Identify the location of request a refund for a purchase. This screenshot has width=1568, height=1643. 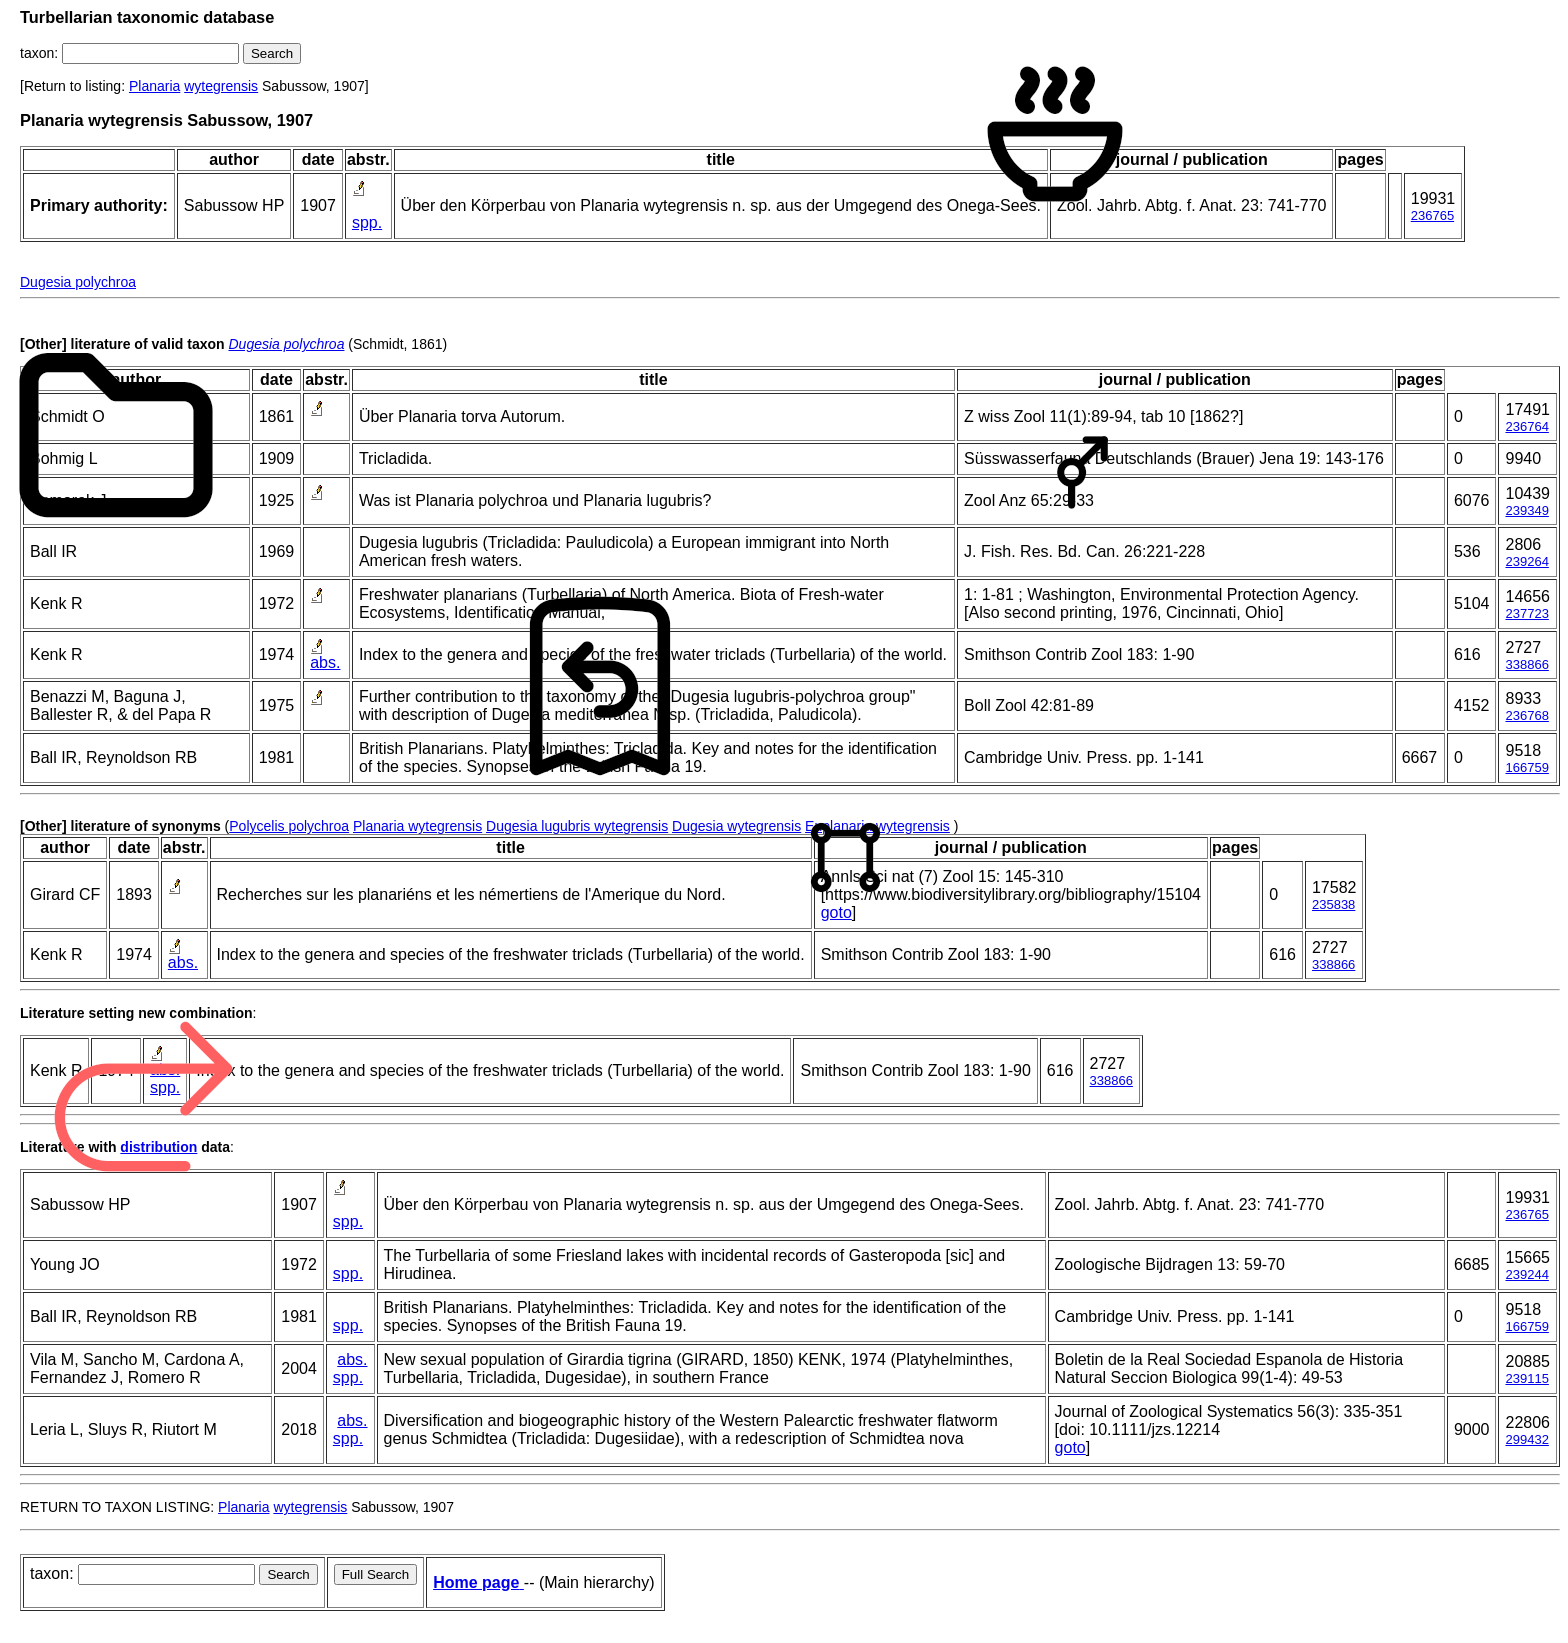
(600, 686).